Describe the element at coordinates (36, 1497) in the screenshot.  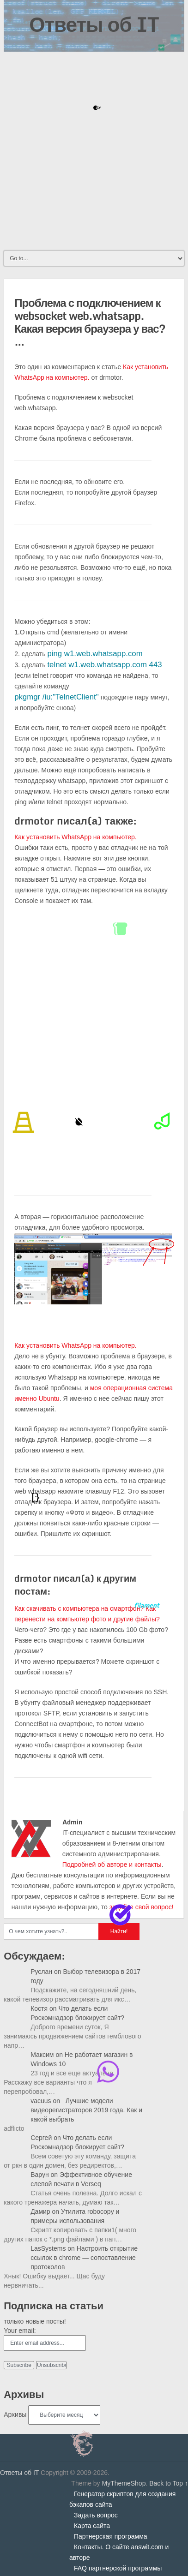
I see `super user community logo` at that location.